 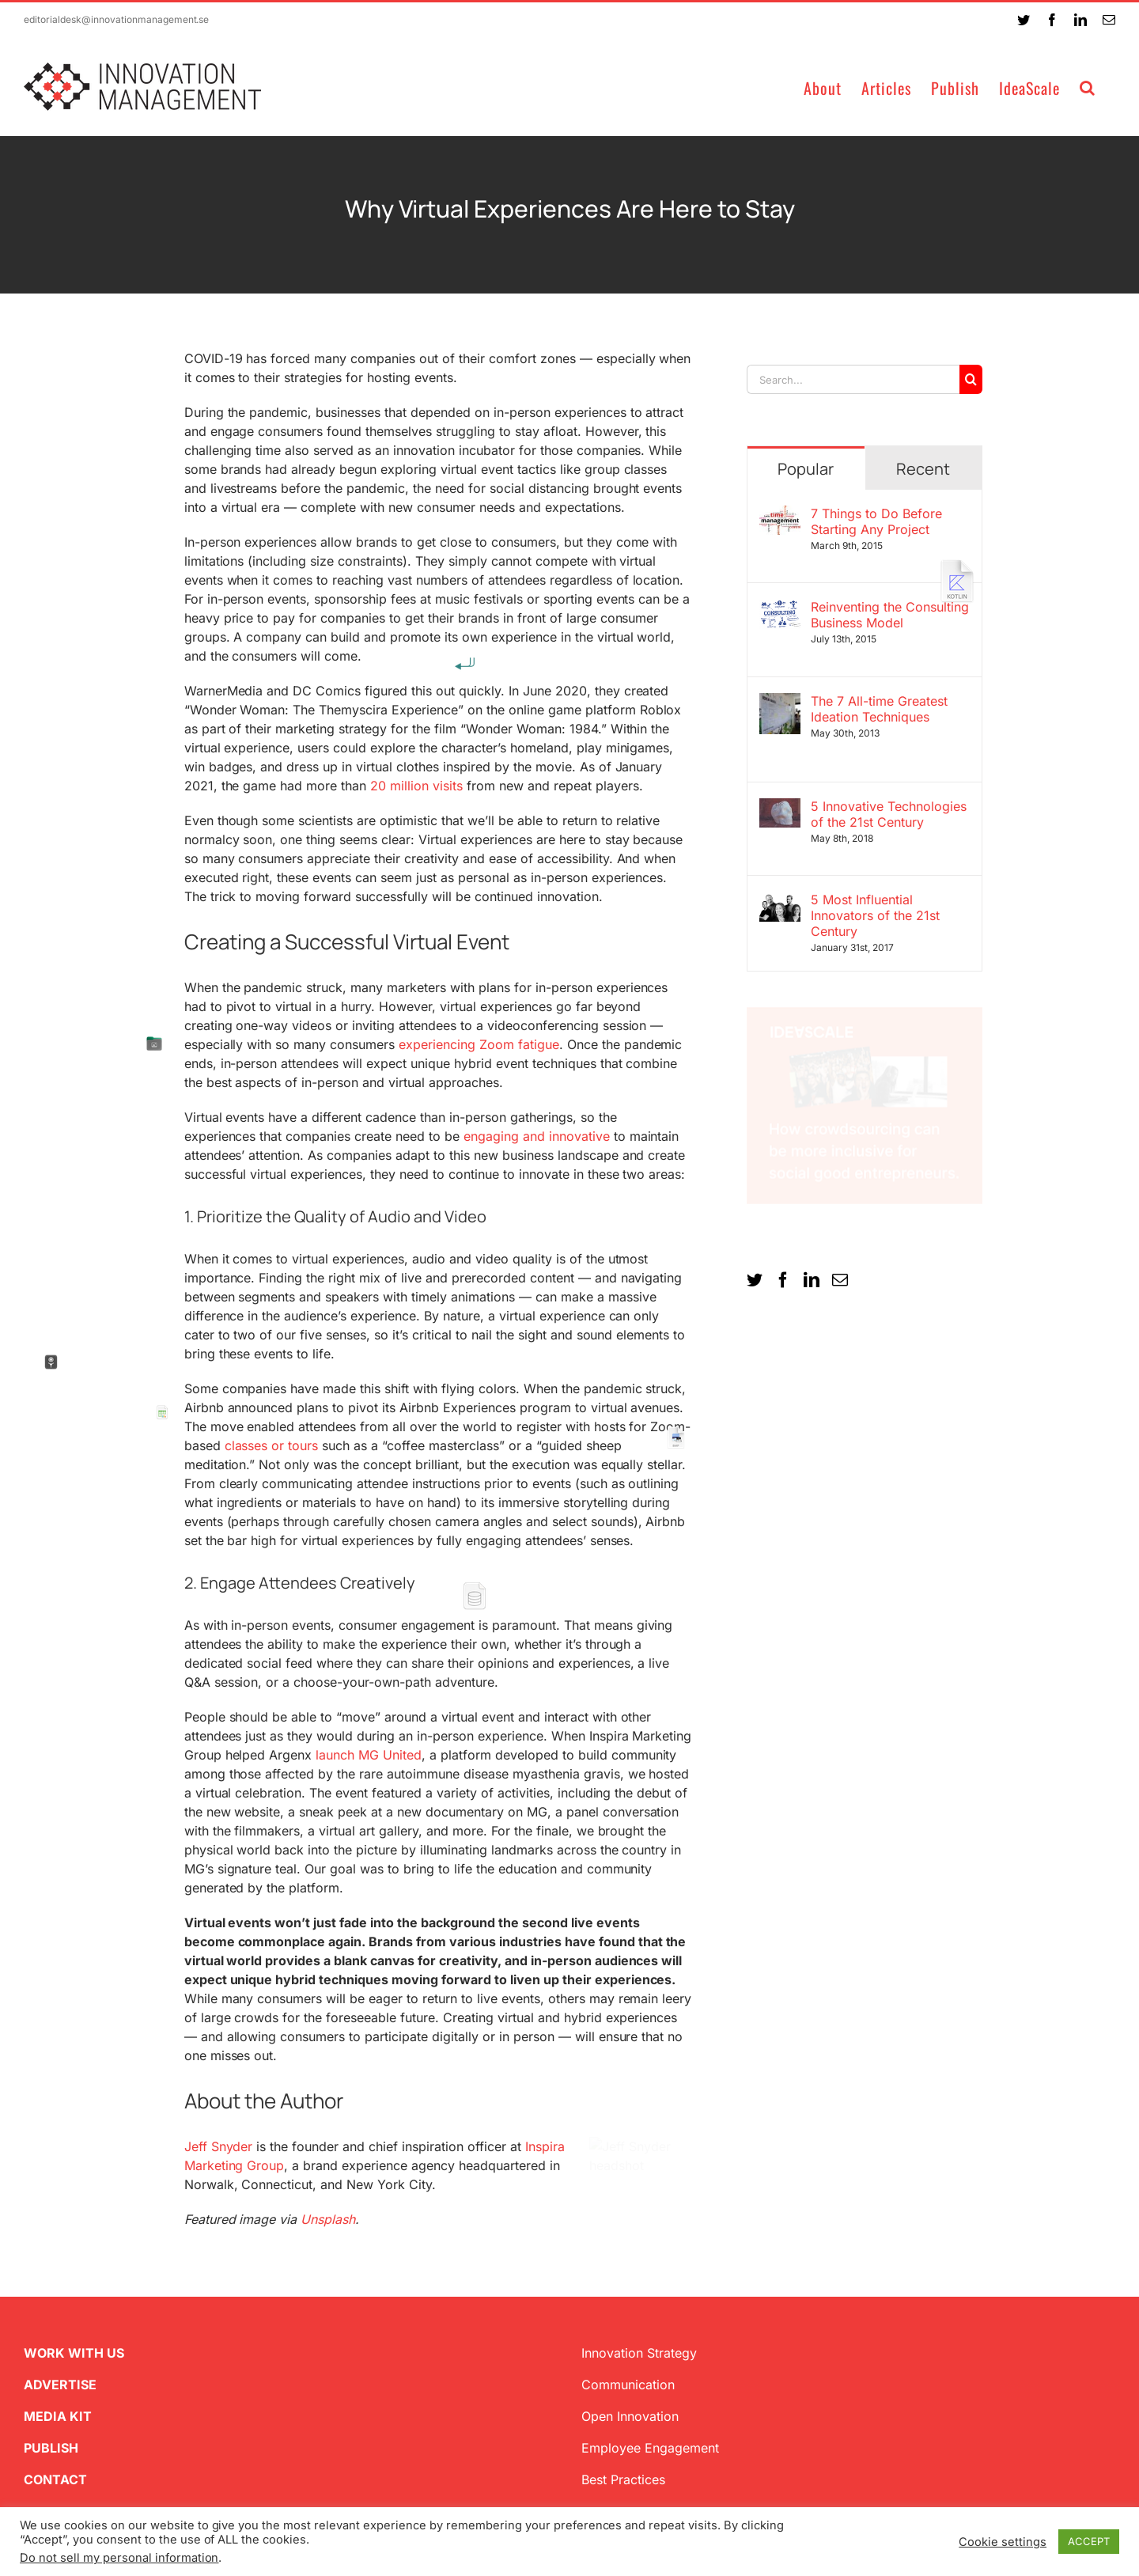 What do you see at coordinates (475, 1596) in the screenshot?
I see `open a SQL database file` at bounding box center [475, 1596].